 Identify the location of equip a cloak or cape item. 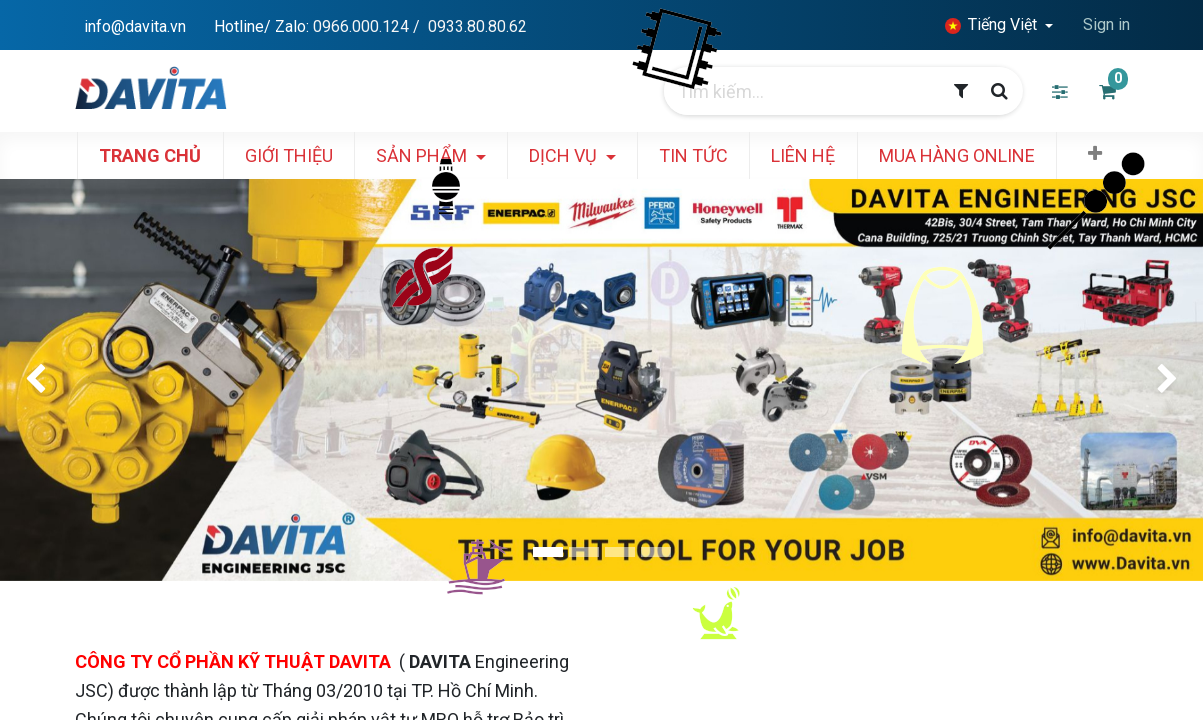
(942, 315).